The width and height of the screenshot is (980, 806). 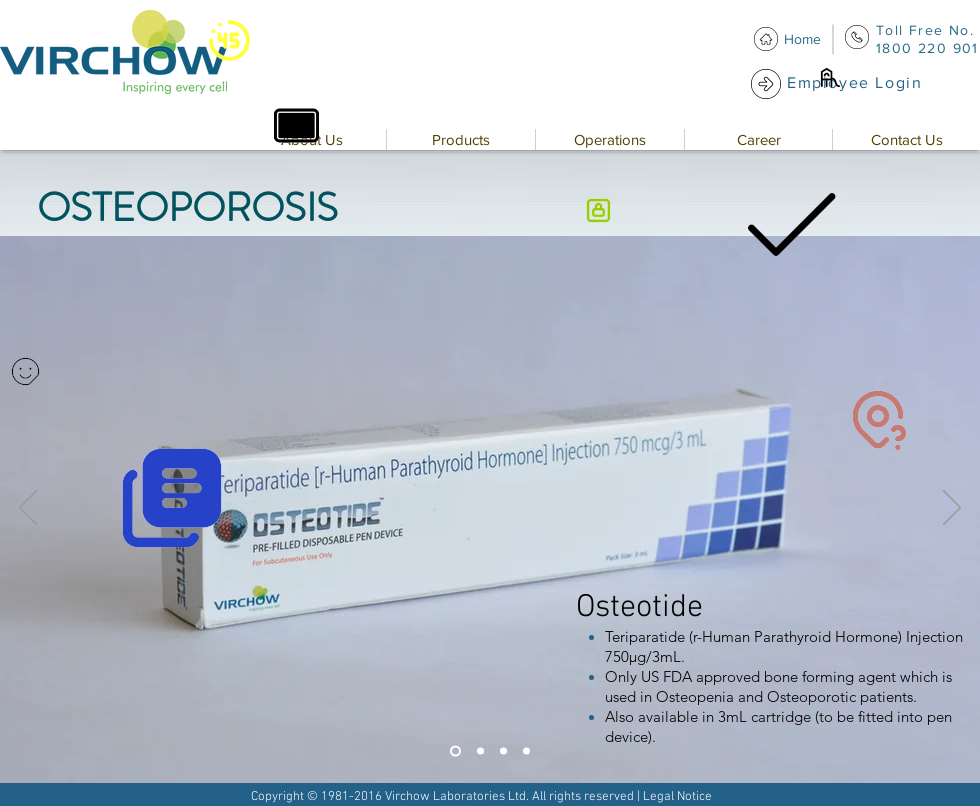 What do you see at coordinates (878, 419) in the screenshot?
I see `unknown or unconfirmed location` at bounding box center [878, 419].